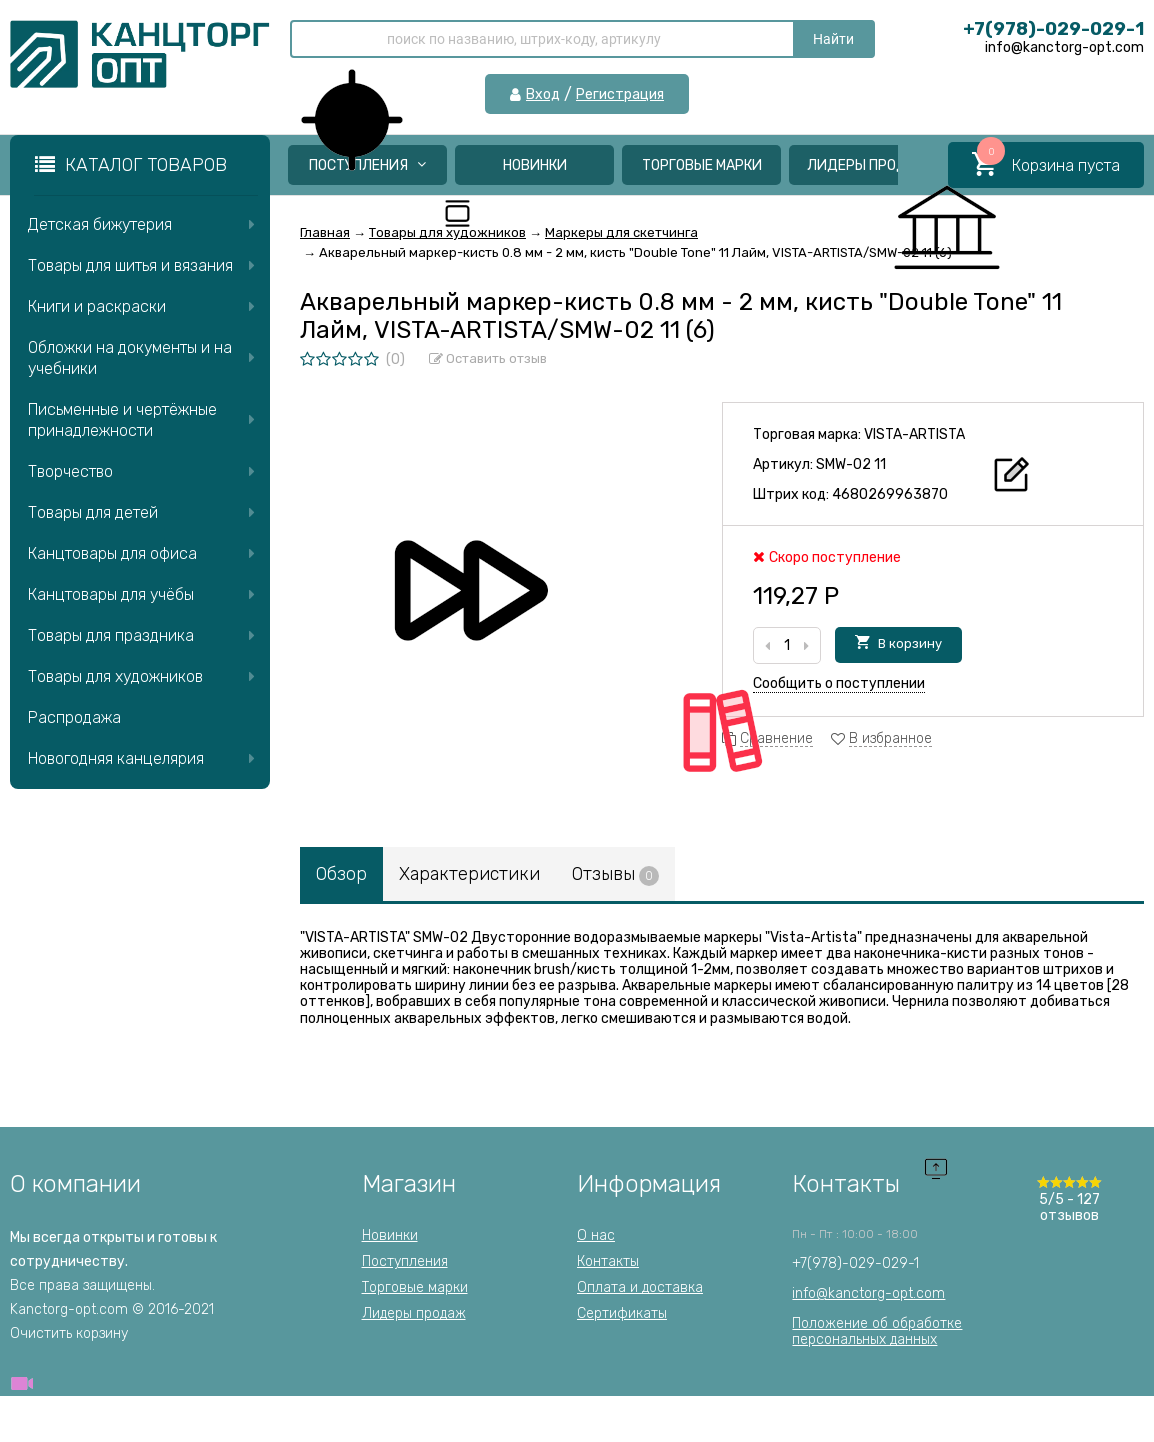  What do you see at coordinates (1011, 475) in the screenshot?
I see `compose a new note` at bounding box center [1011, 475].